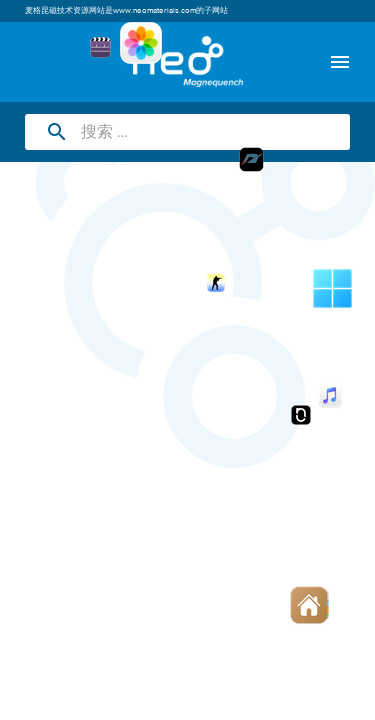  Describe the element at coordinates (301, 415) in the screenshot. I see `open notesnook app` at that location.